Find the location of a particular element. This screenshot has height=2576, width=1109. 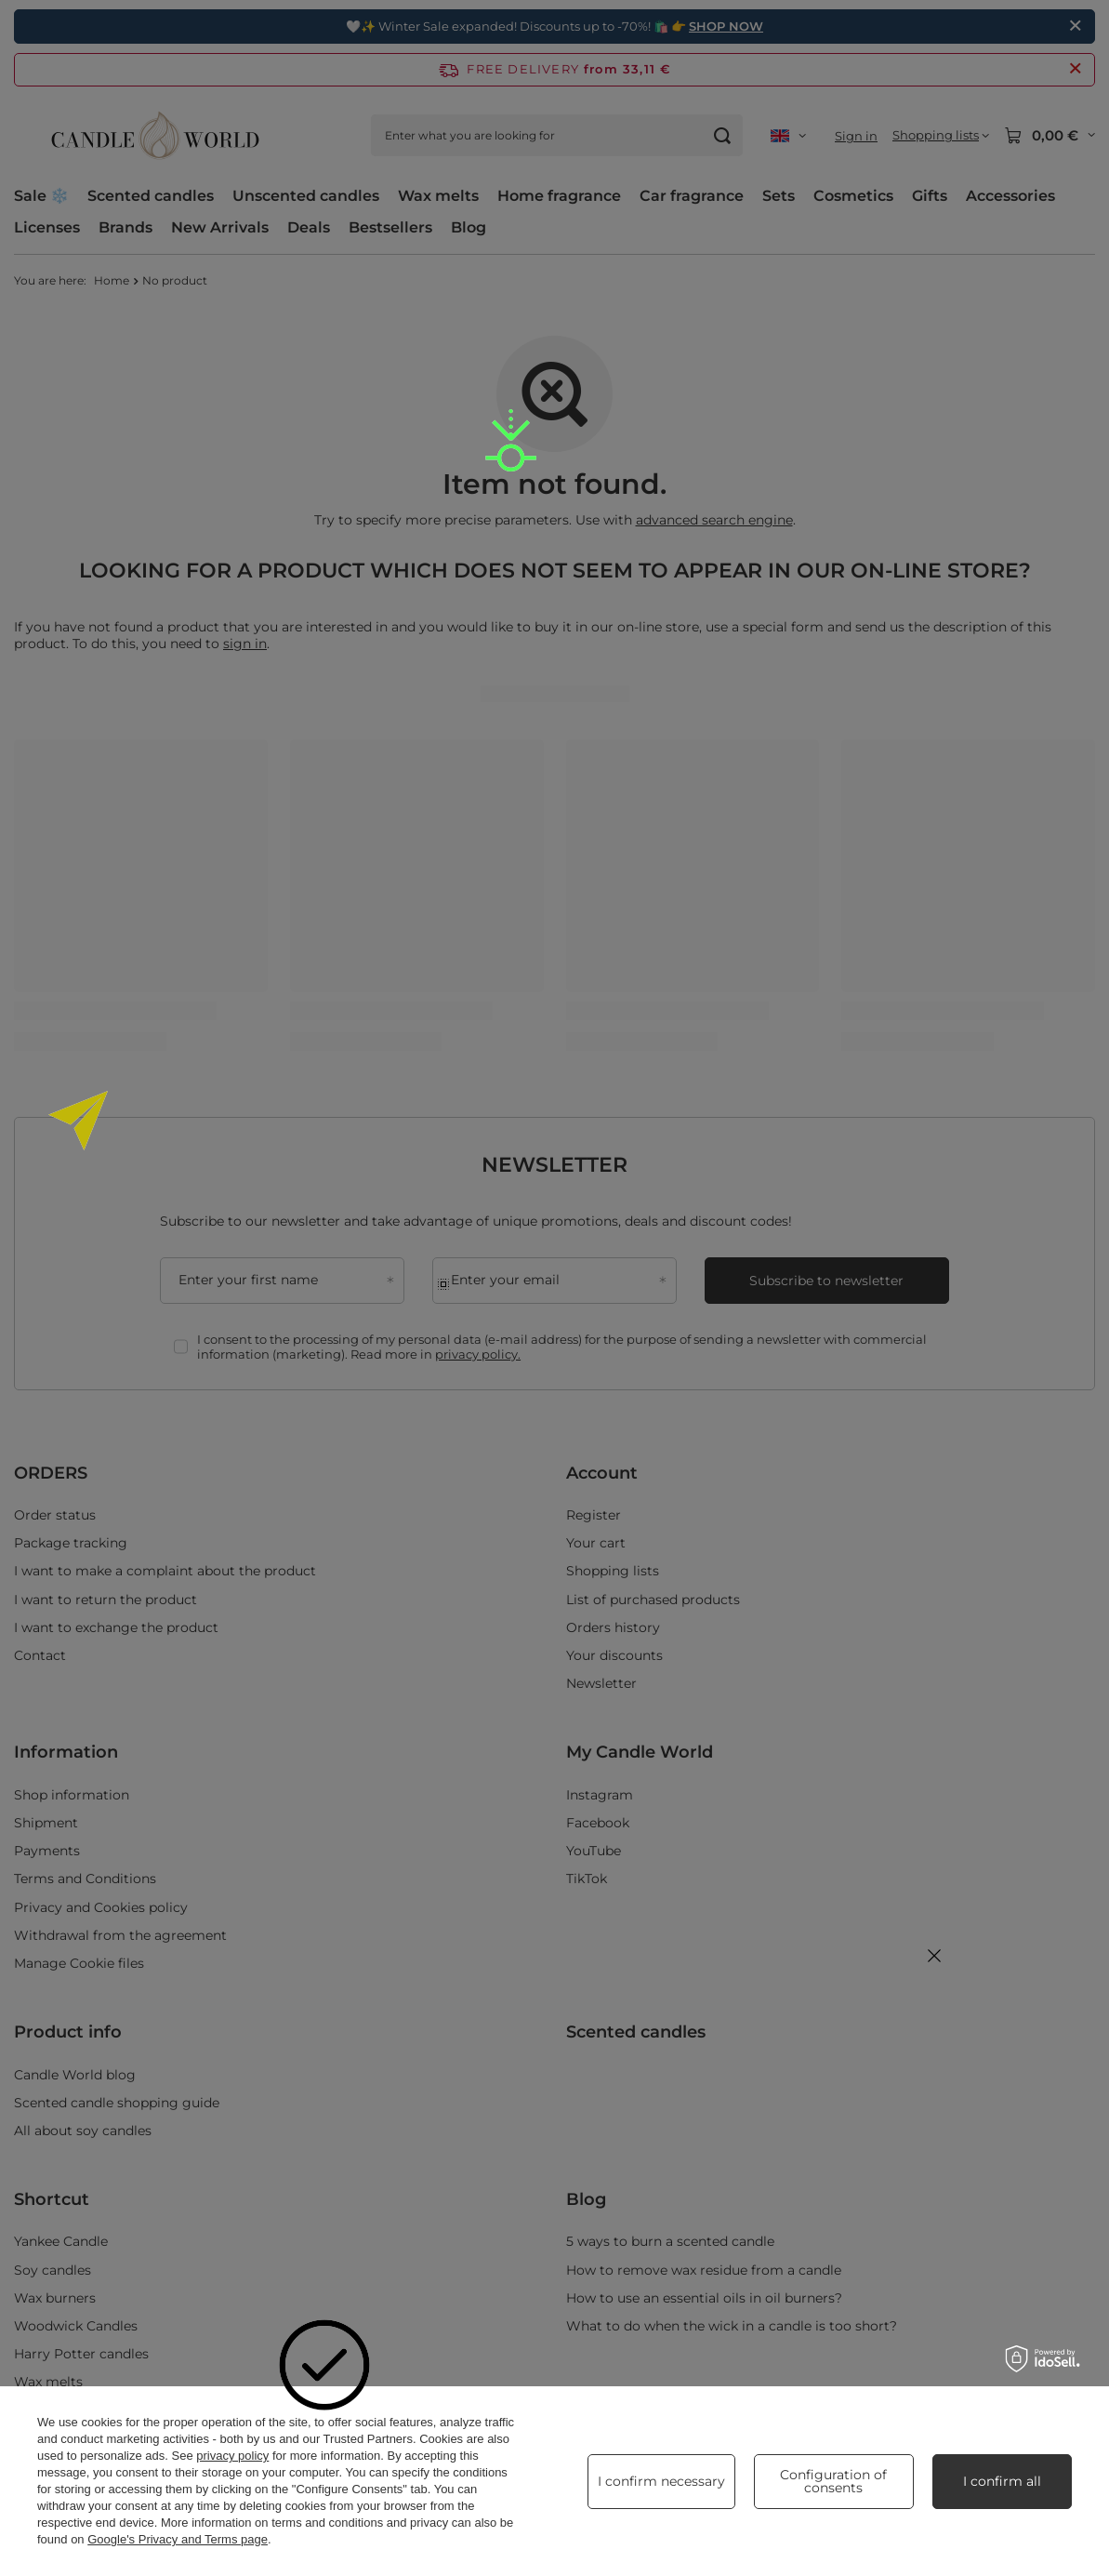

indicates successful completion of an action is located at coordinates (324, 2365).